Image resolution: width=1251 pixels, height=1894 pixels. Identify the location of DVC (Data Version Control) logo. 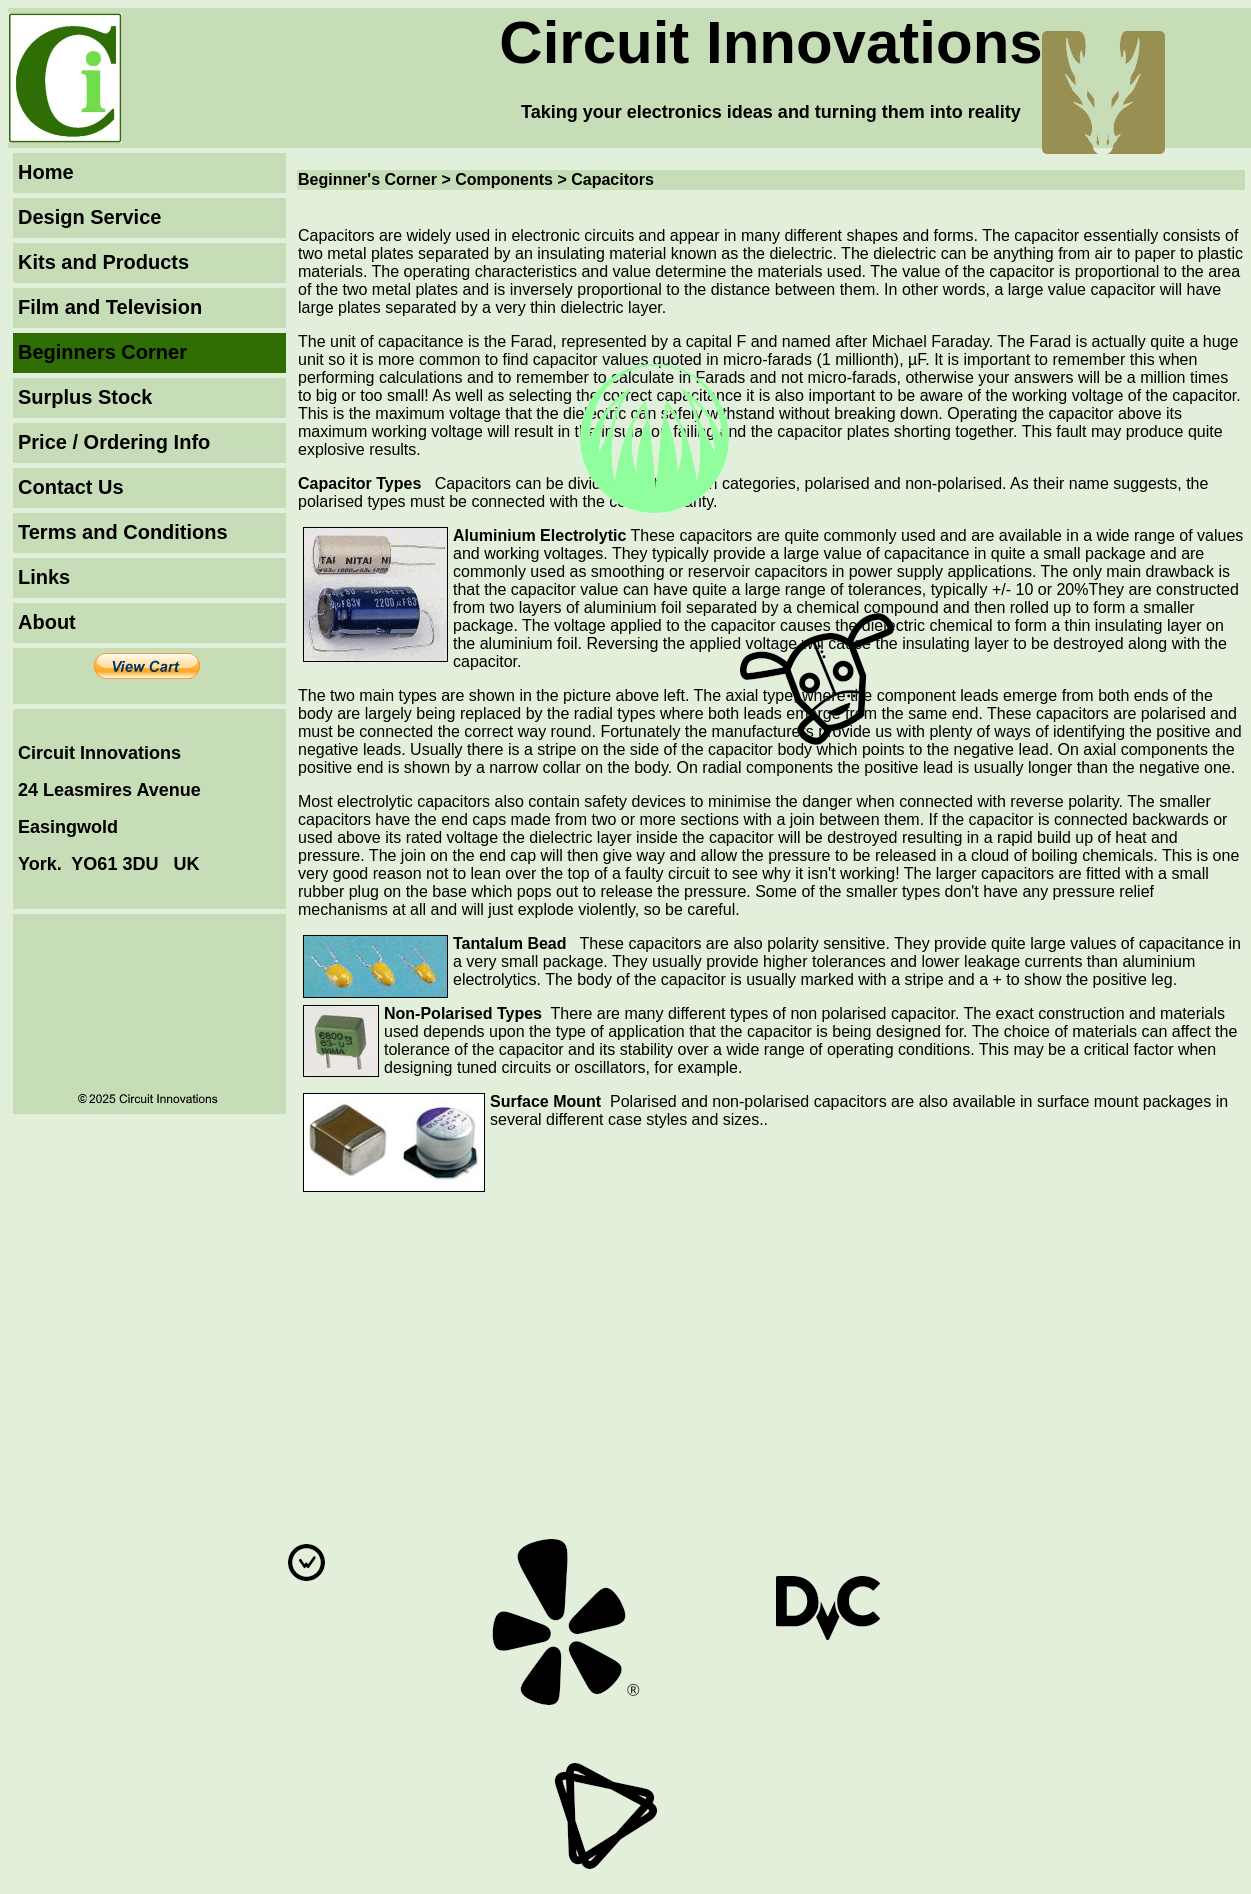
(828, 1608).